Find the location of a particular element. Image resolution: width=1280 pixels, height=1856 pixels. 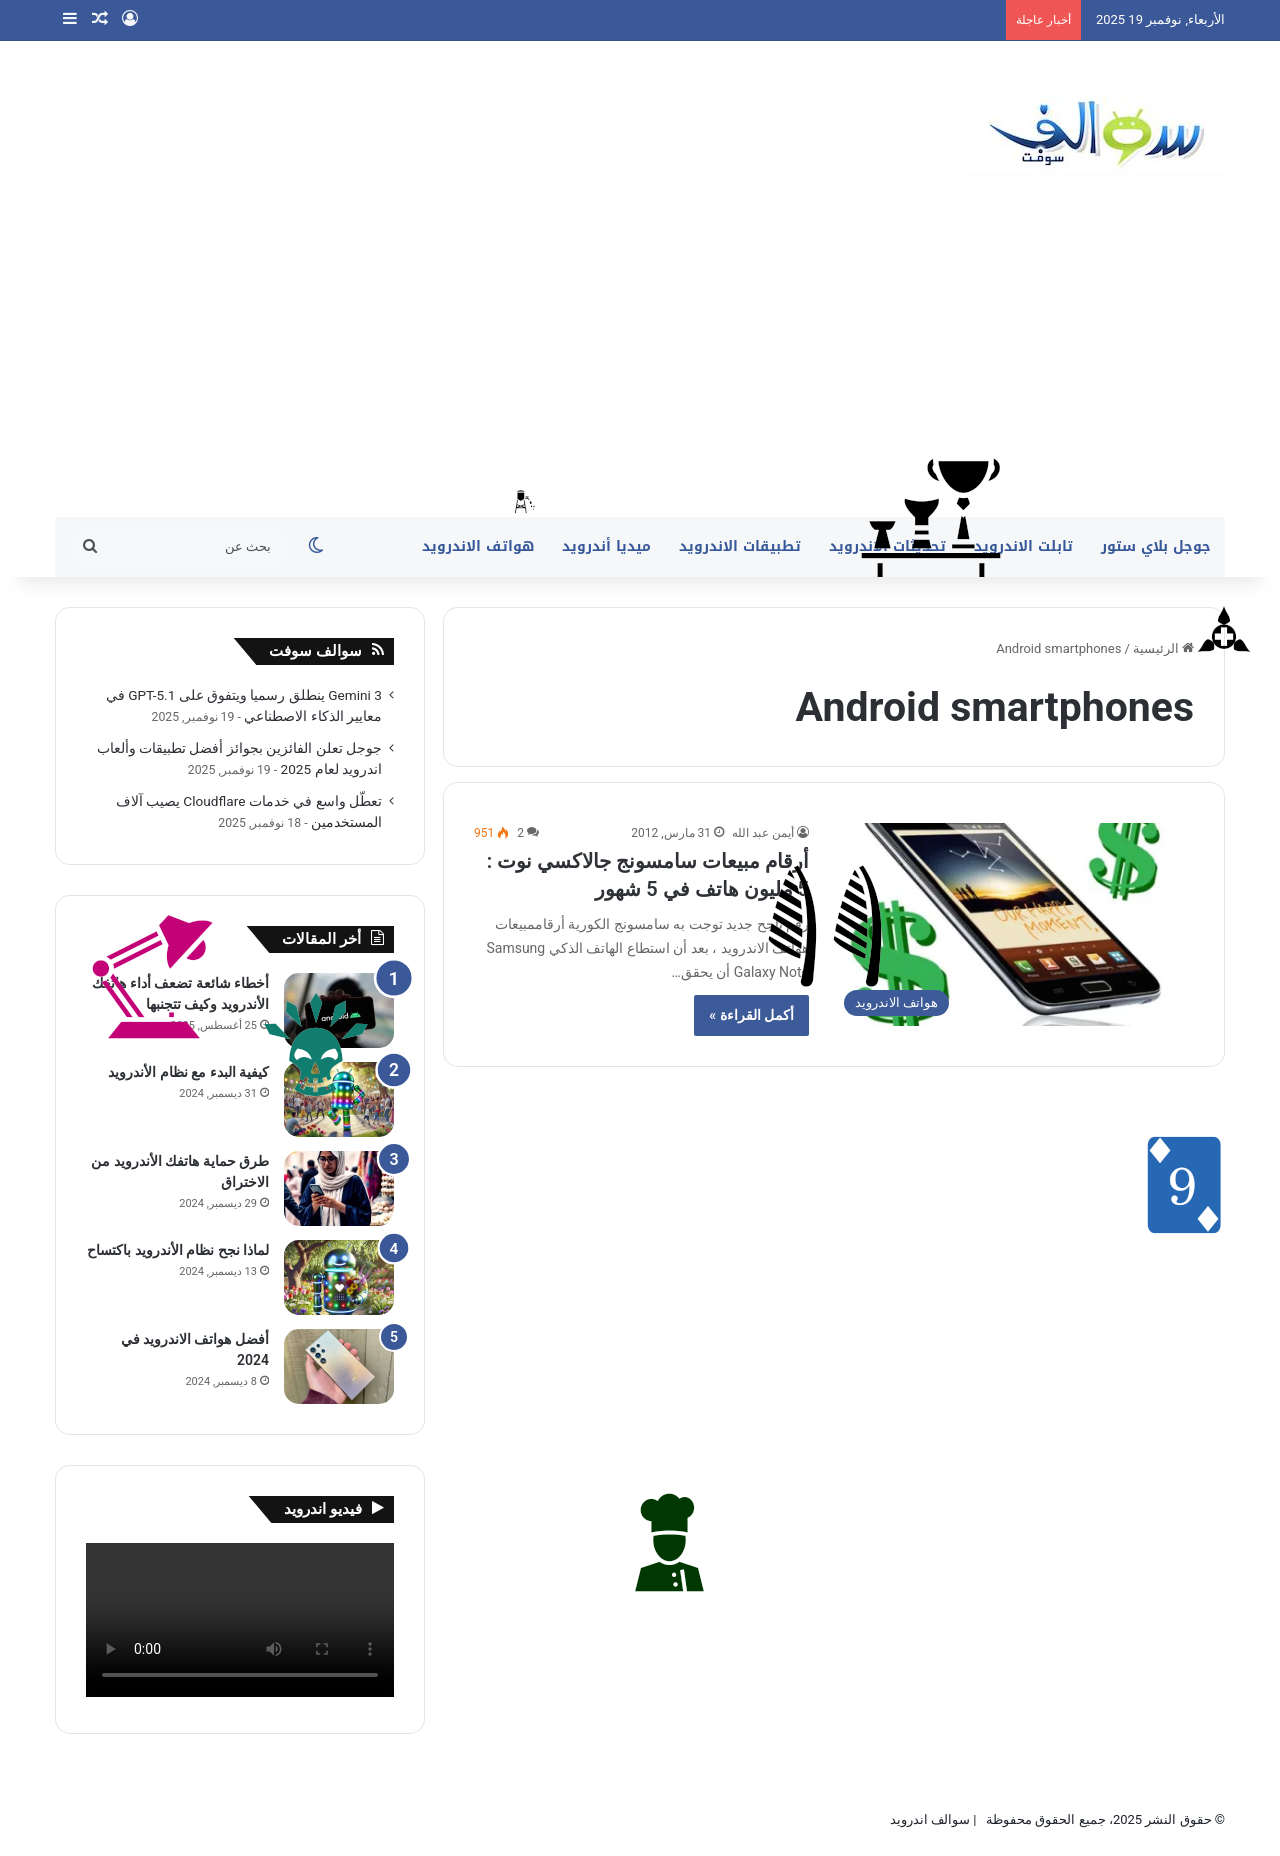

hieroglyph or ancient symbol representing the letter Y is located at coordinates (825, 926).